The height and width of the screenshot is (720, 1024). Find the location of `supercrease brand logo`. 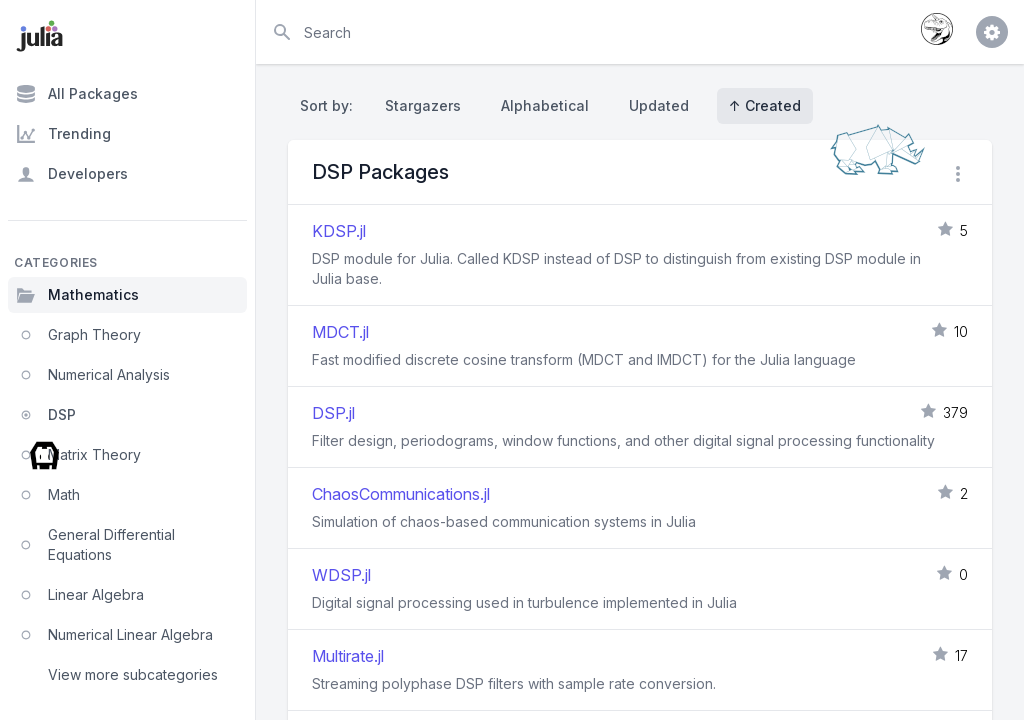

supercrease brand logo is located at coordinates (877, 149).